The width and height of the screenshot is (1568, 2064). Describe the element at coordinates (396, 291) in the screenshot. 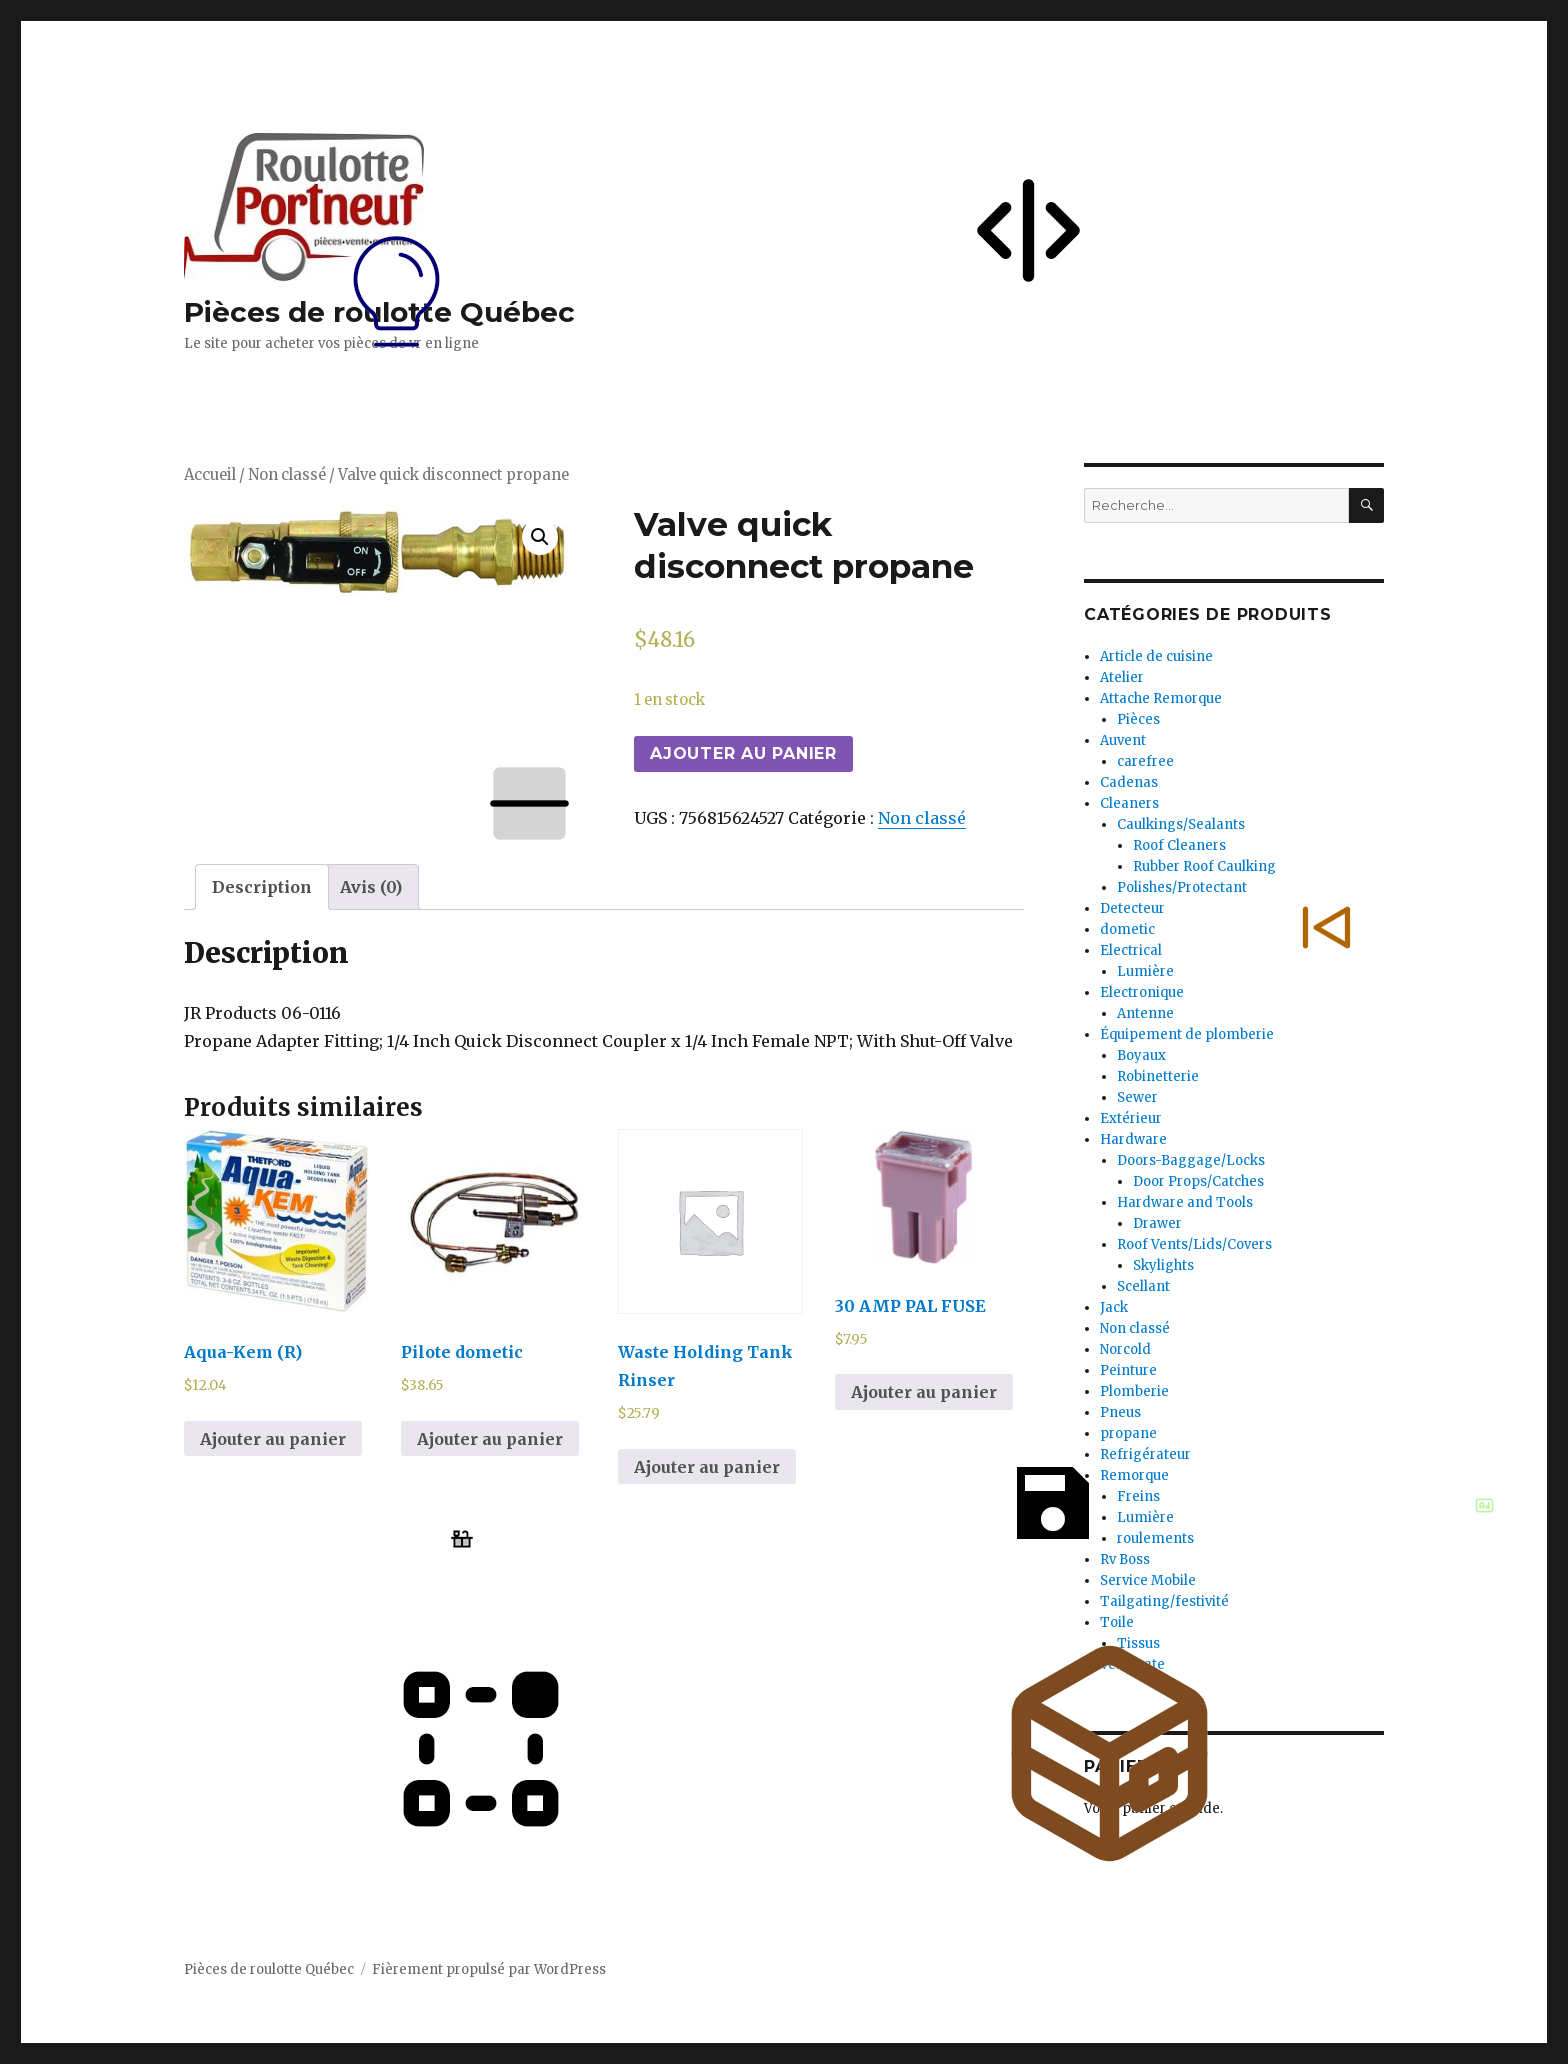

I see `view tips or helpful suggestions` at that location.